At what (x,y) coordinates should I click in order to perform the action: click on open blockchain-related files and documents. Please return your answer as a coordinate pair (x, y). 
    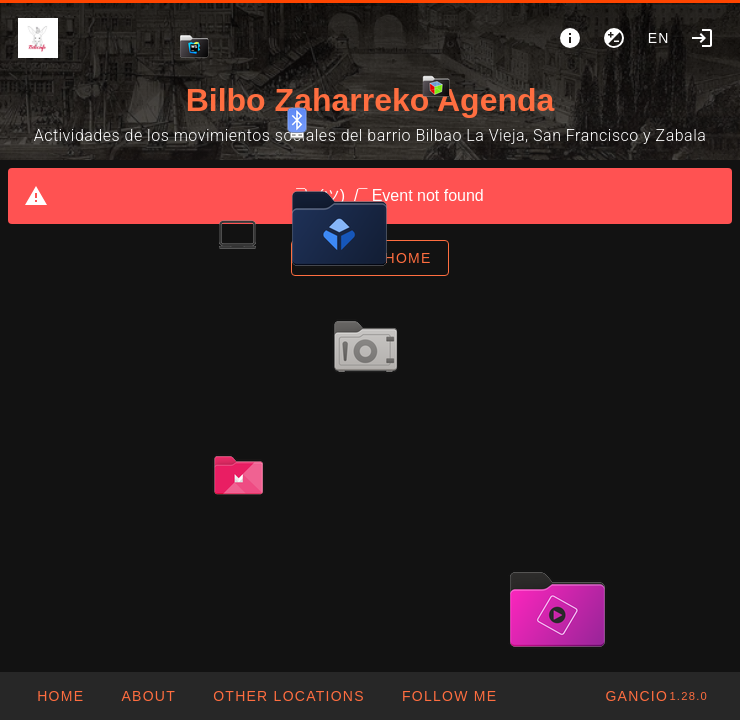
    Looking at the image, I should click on (339, 231).